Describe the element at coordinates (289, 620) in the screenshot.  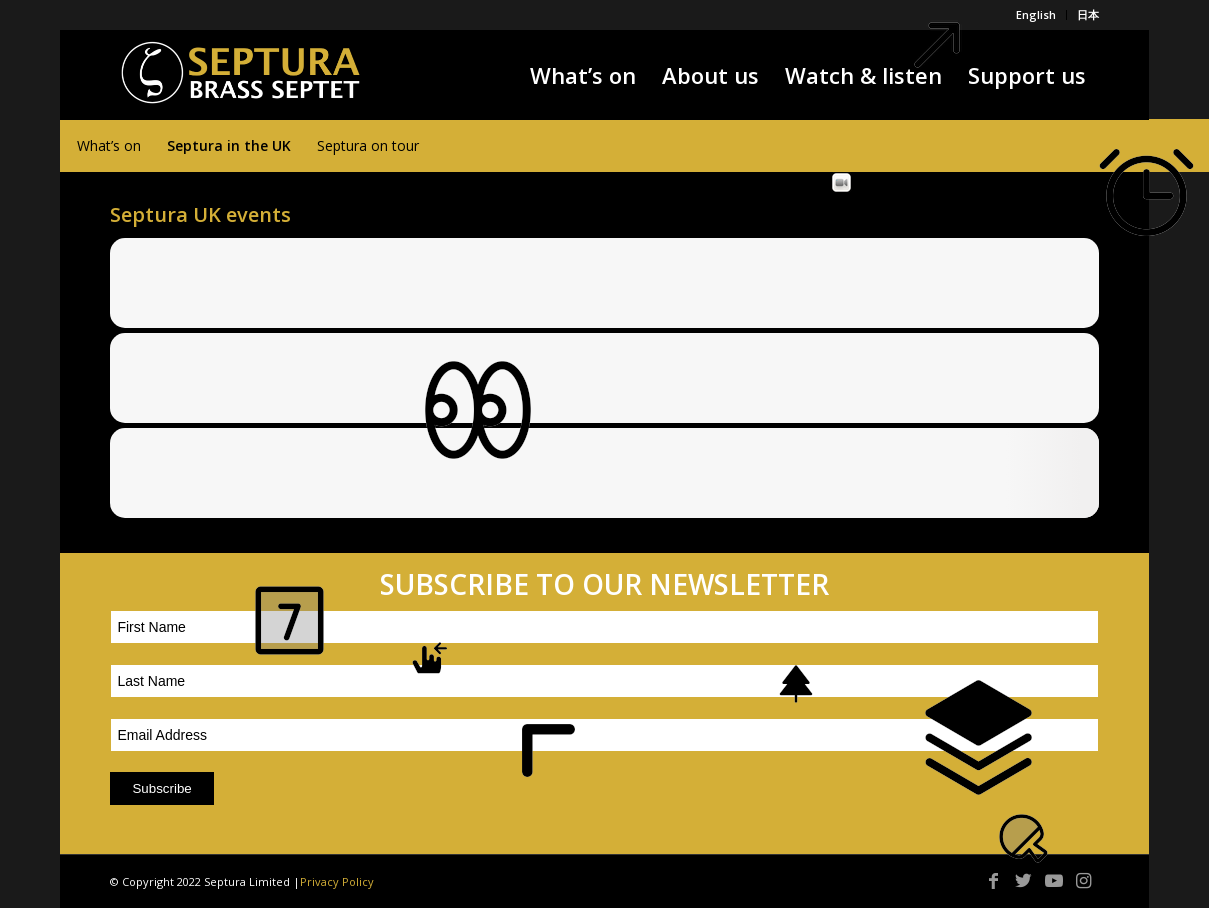
I see `select or navigate to item number seven` at that location.